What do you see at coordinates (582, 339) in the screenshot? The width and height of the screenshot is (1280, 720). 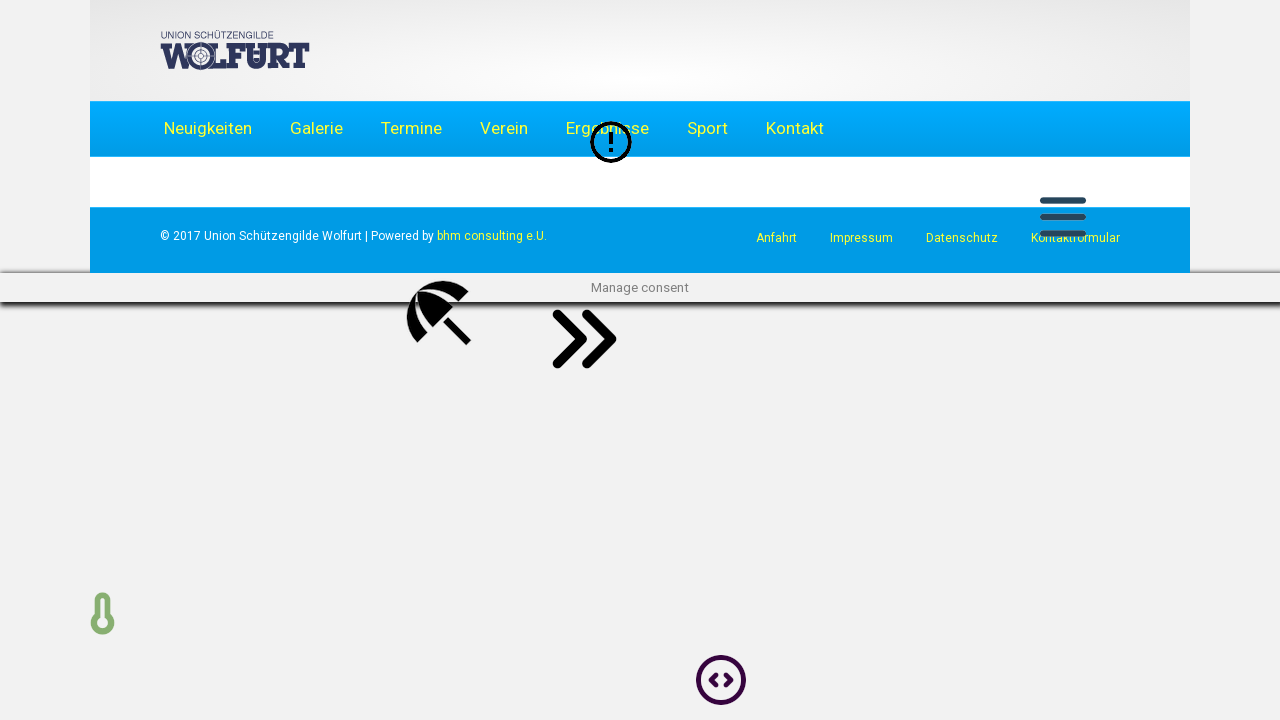 I see `skip forward or advance to next item` at bounding box center [582, 339].